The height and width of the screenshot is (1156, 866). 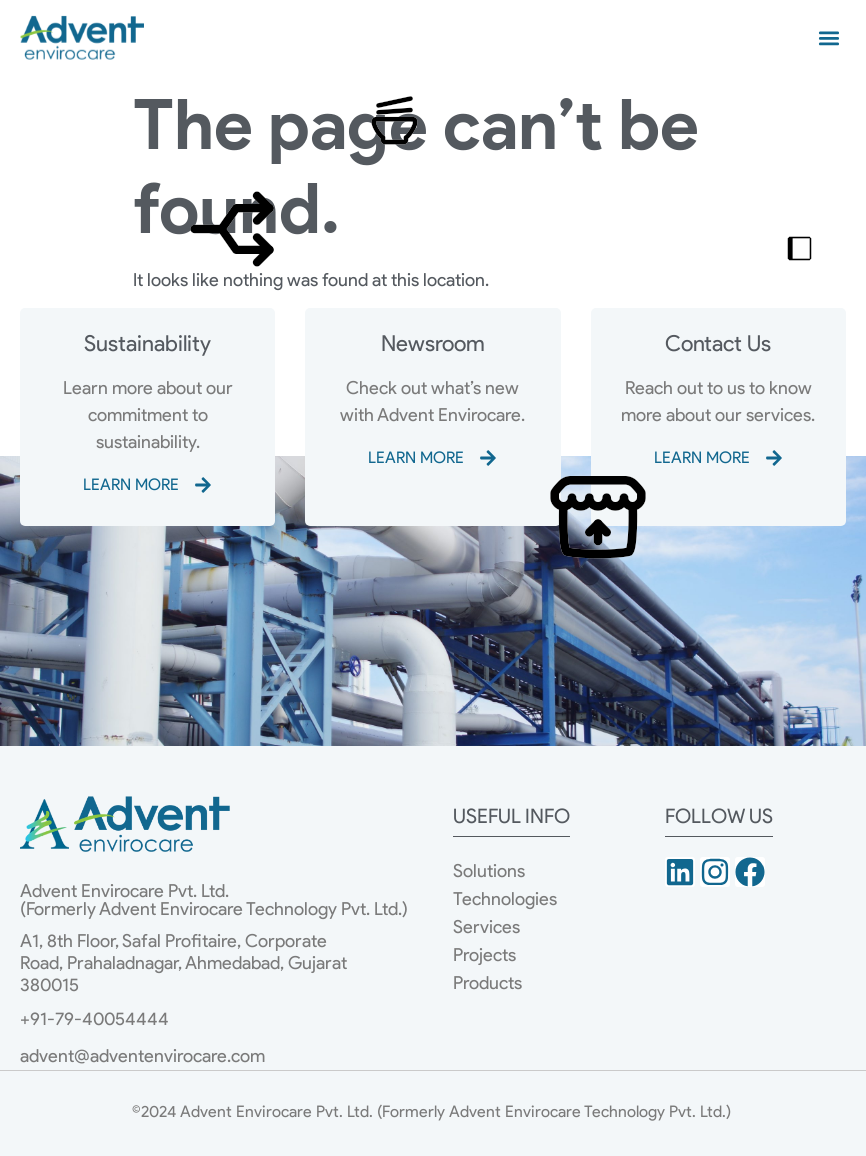 I want to click on move activity bar to the left side of the editor, so click(x=799, y=248).